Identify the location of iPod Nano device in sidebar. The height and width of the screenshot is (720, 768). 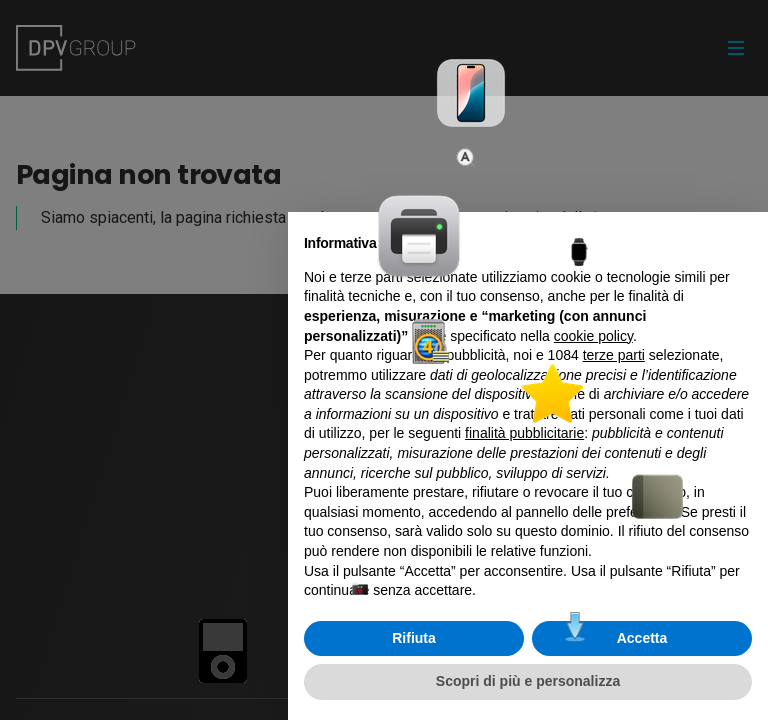
(223, 651).